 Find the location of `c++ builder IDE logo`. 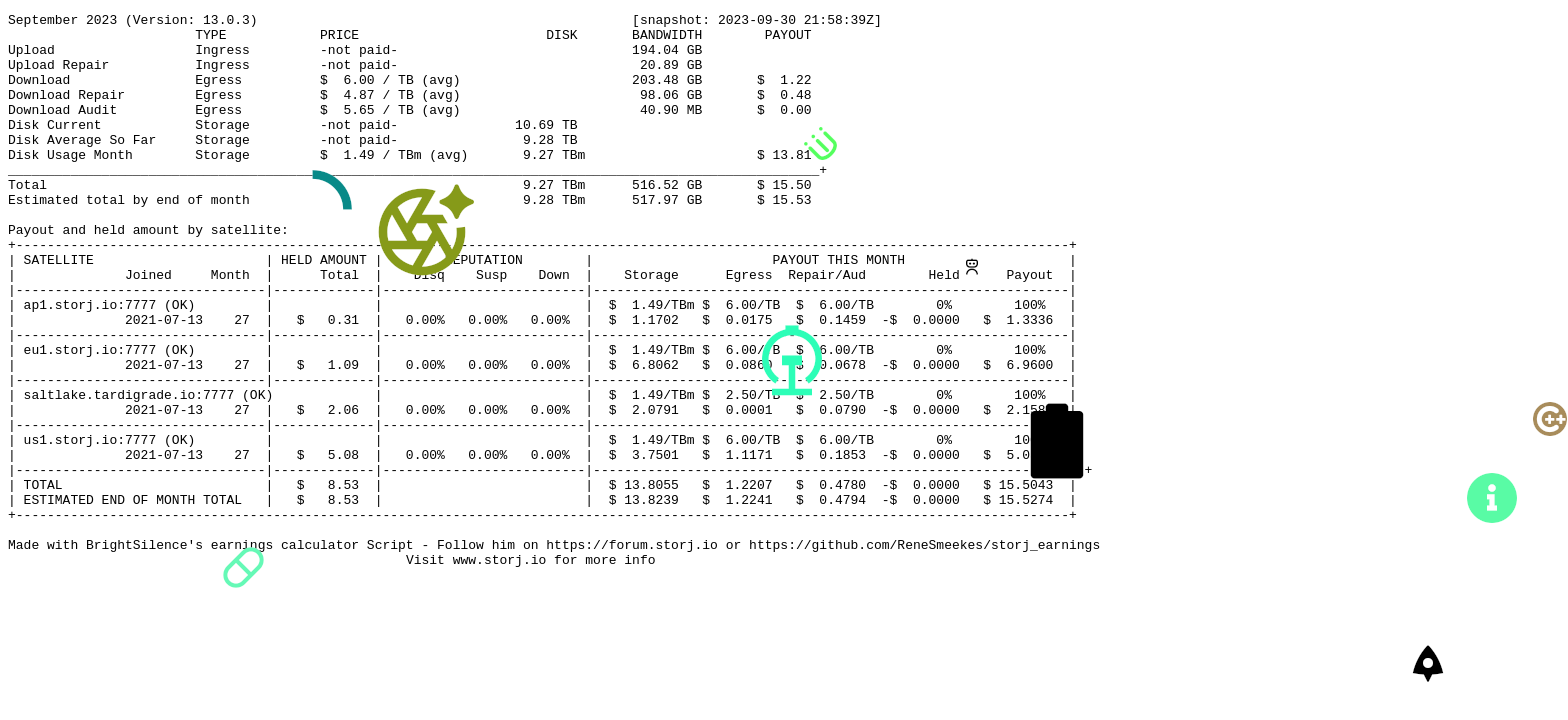

c++ builder IDE logo is located at coordinates (1550, 419).